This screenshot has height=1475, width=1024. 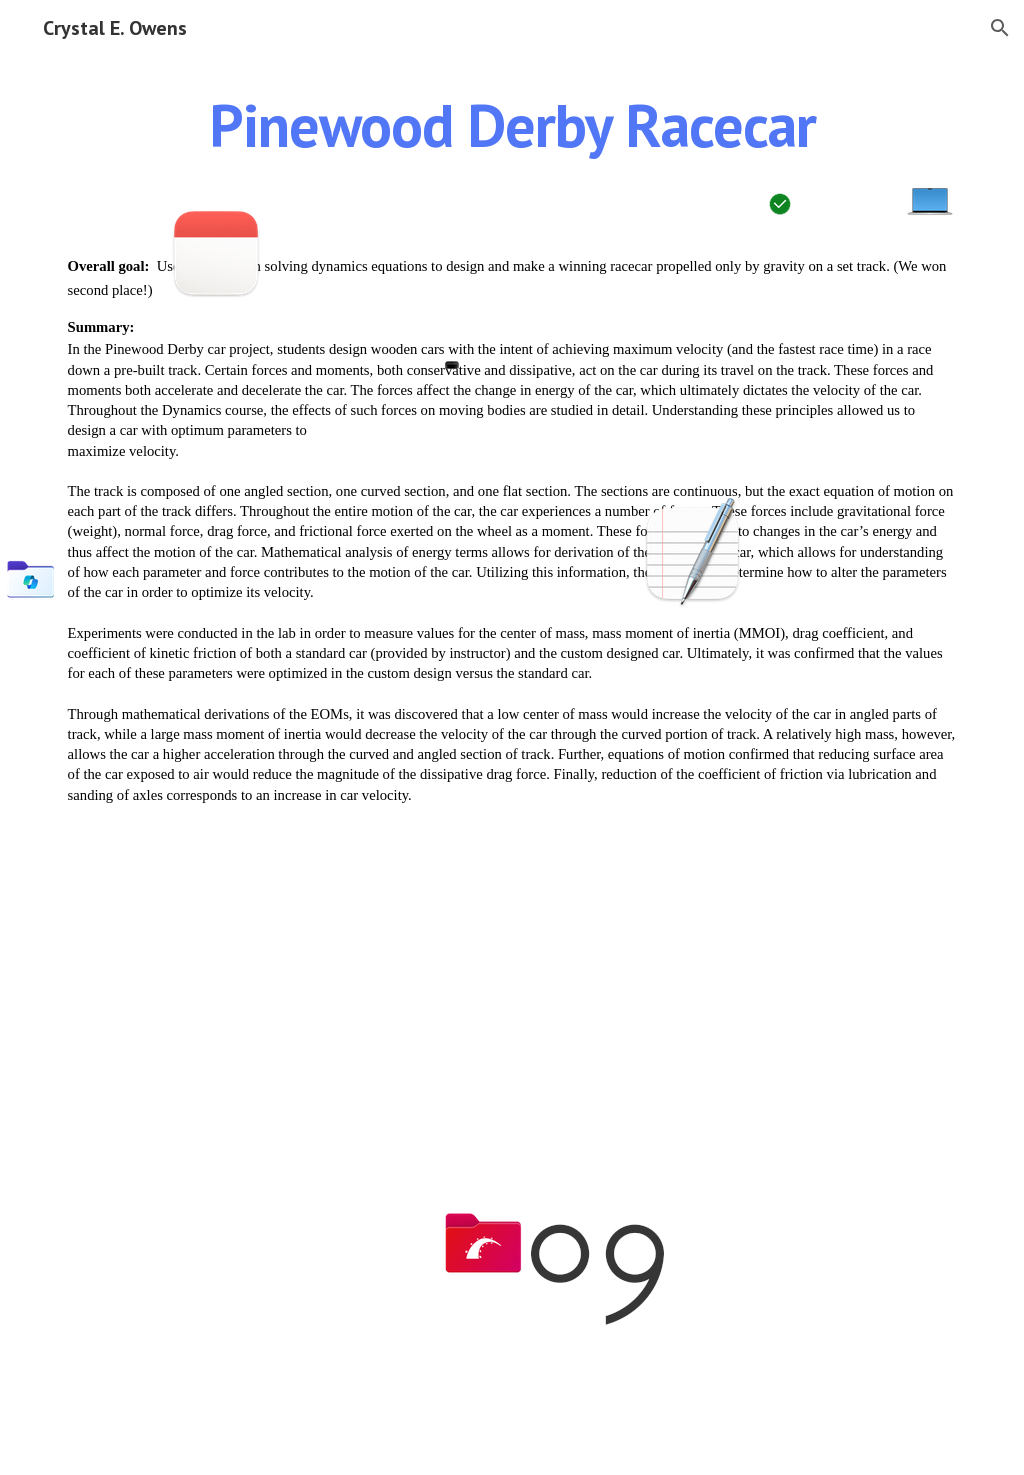 I want to click on represents this macbook pro in system settings or about this mac, so click(x=930, y=200).